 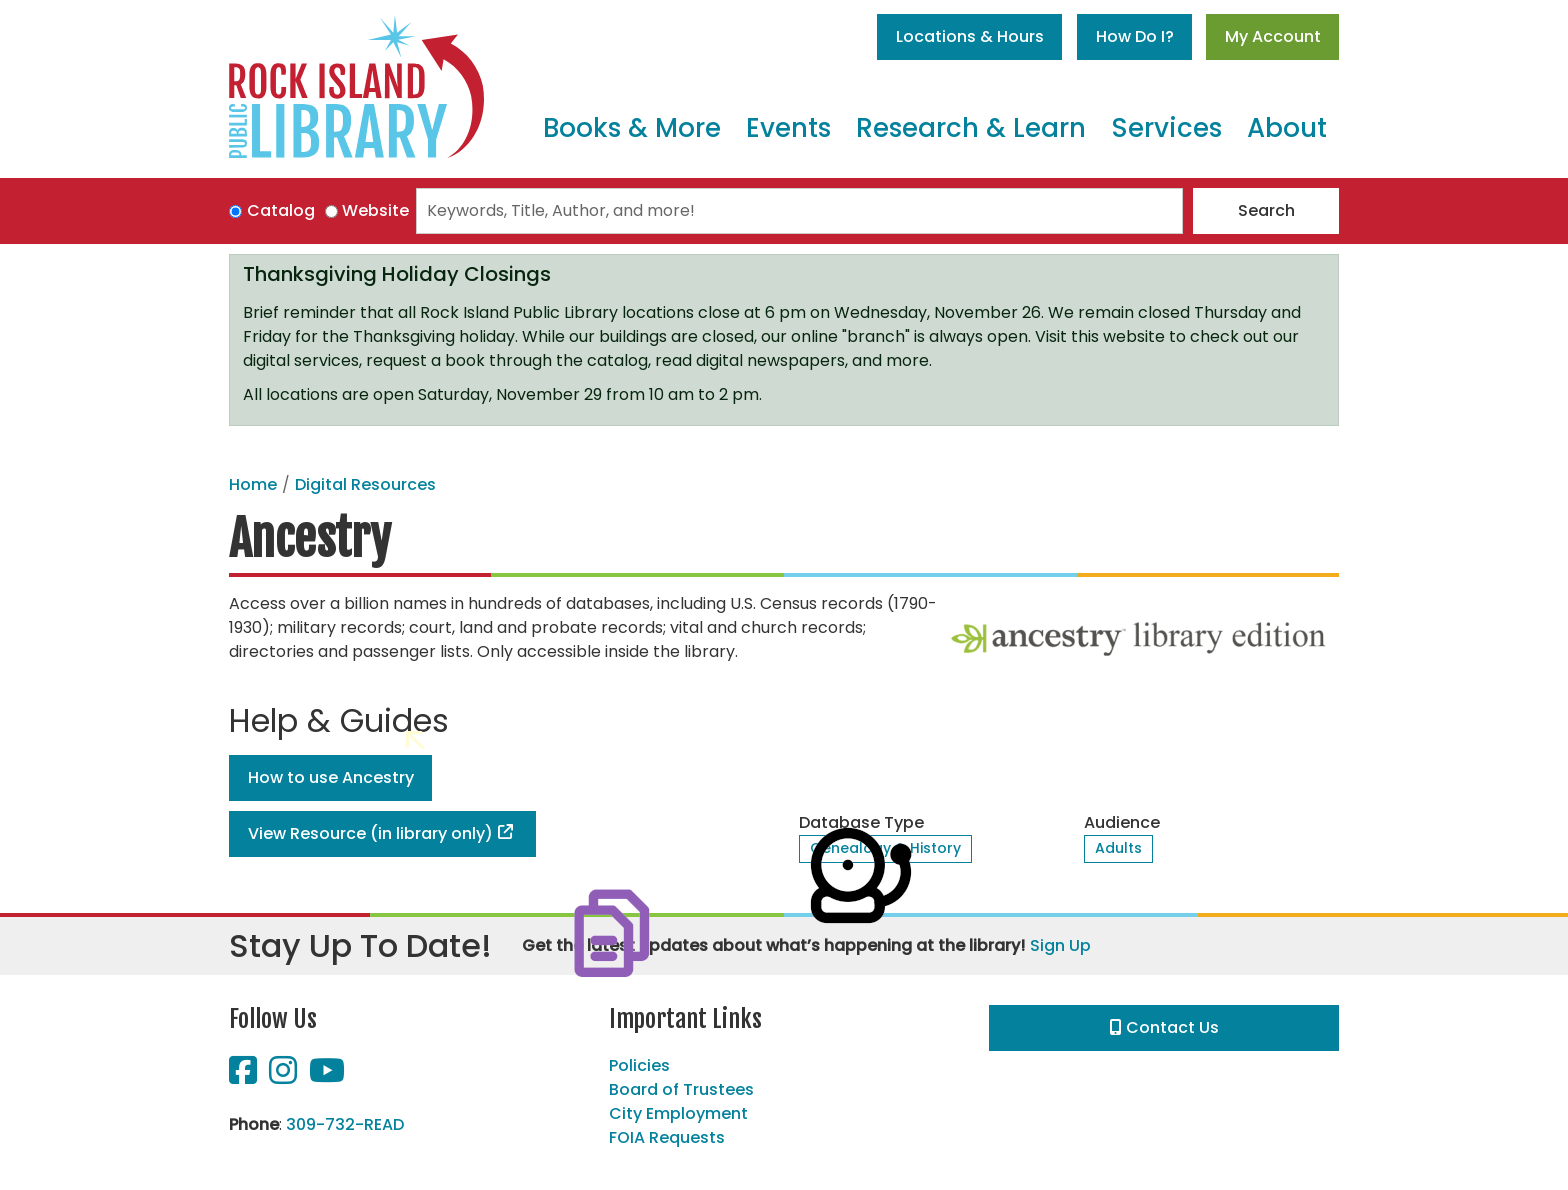 What do you see at coordinates (415, 740) in the screenshot?
I see `navigate back to previous screen` at bounding box center [415, 740].